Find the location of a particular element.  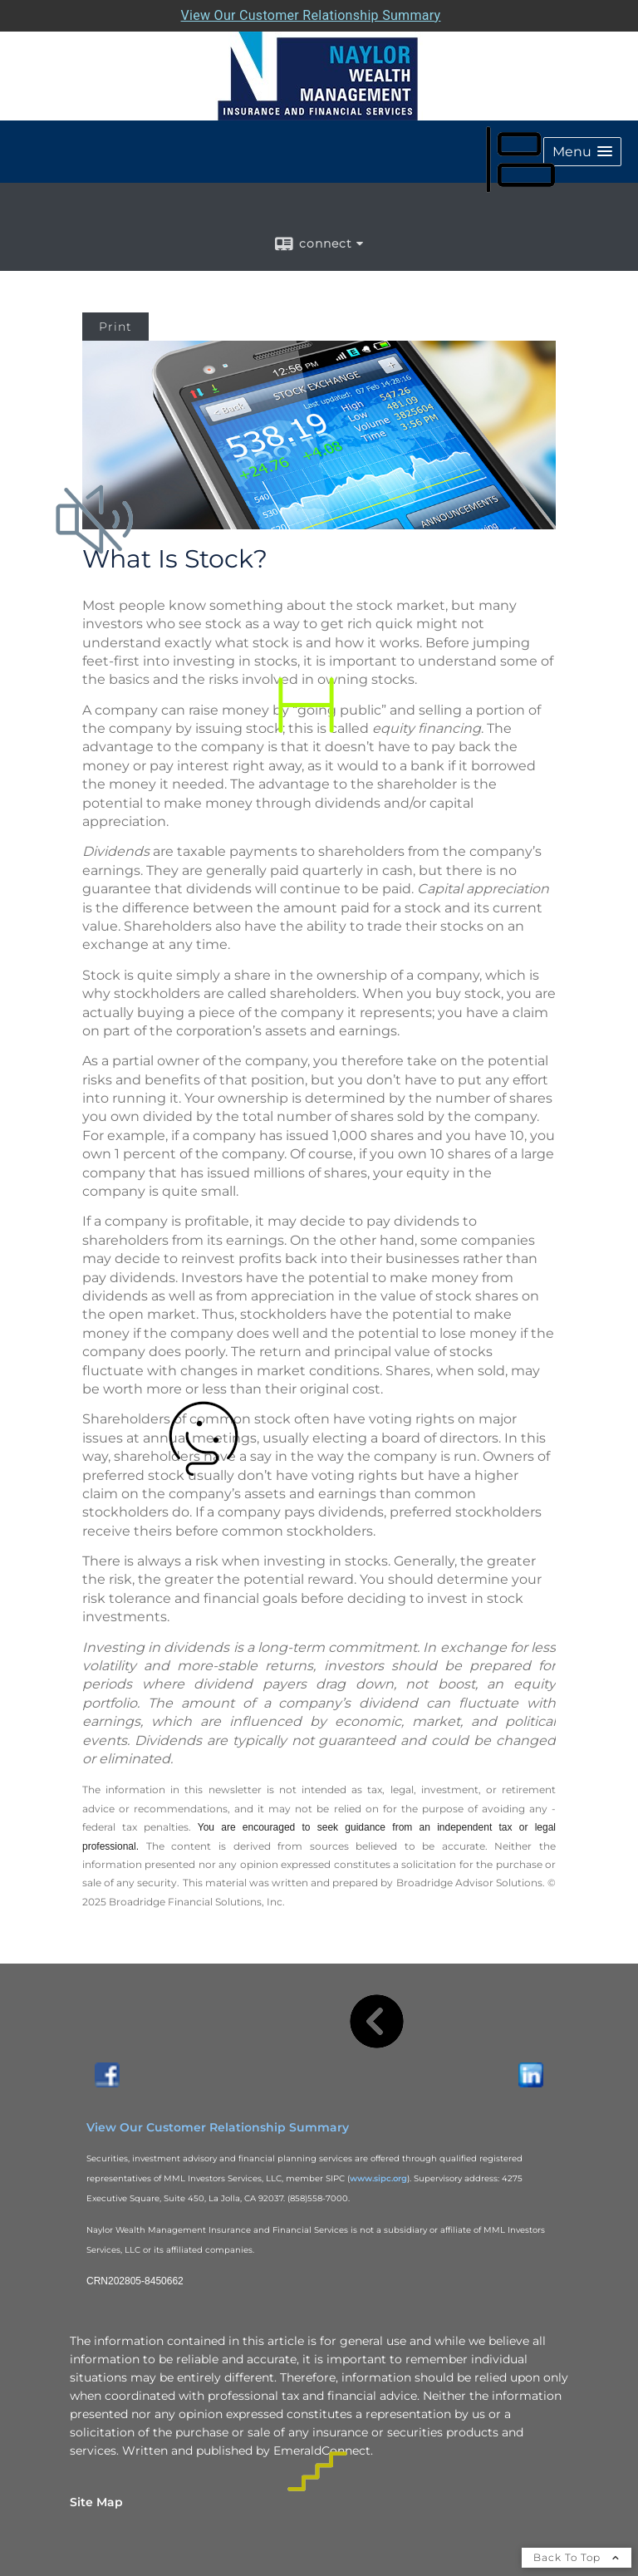

mute audio or sound is located at coordinates (93, 519).